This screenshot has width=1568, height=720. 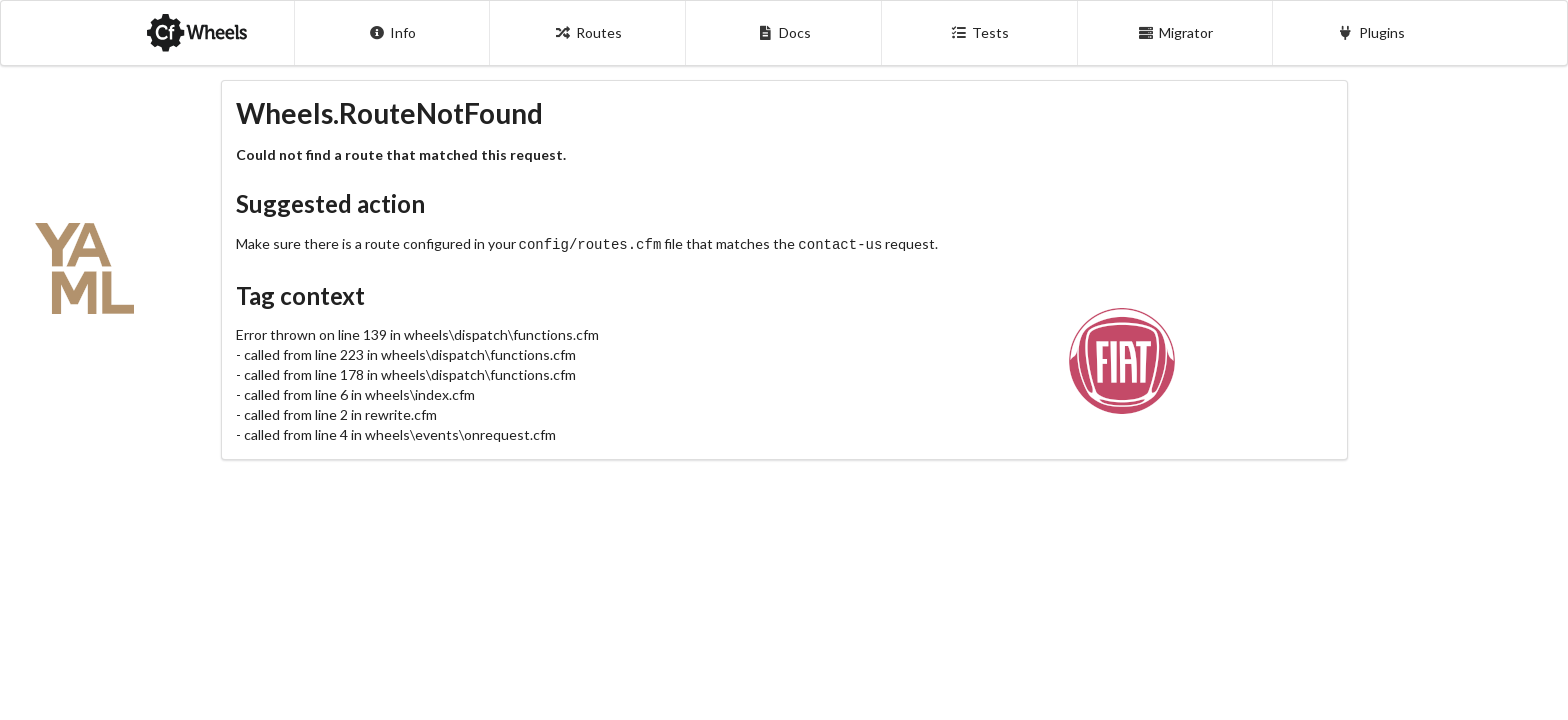 I want to click on indicates a YAML configuration file, so click(x=84, y=268).